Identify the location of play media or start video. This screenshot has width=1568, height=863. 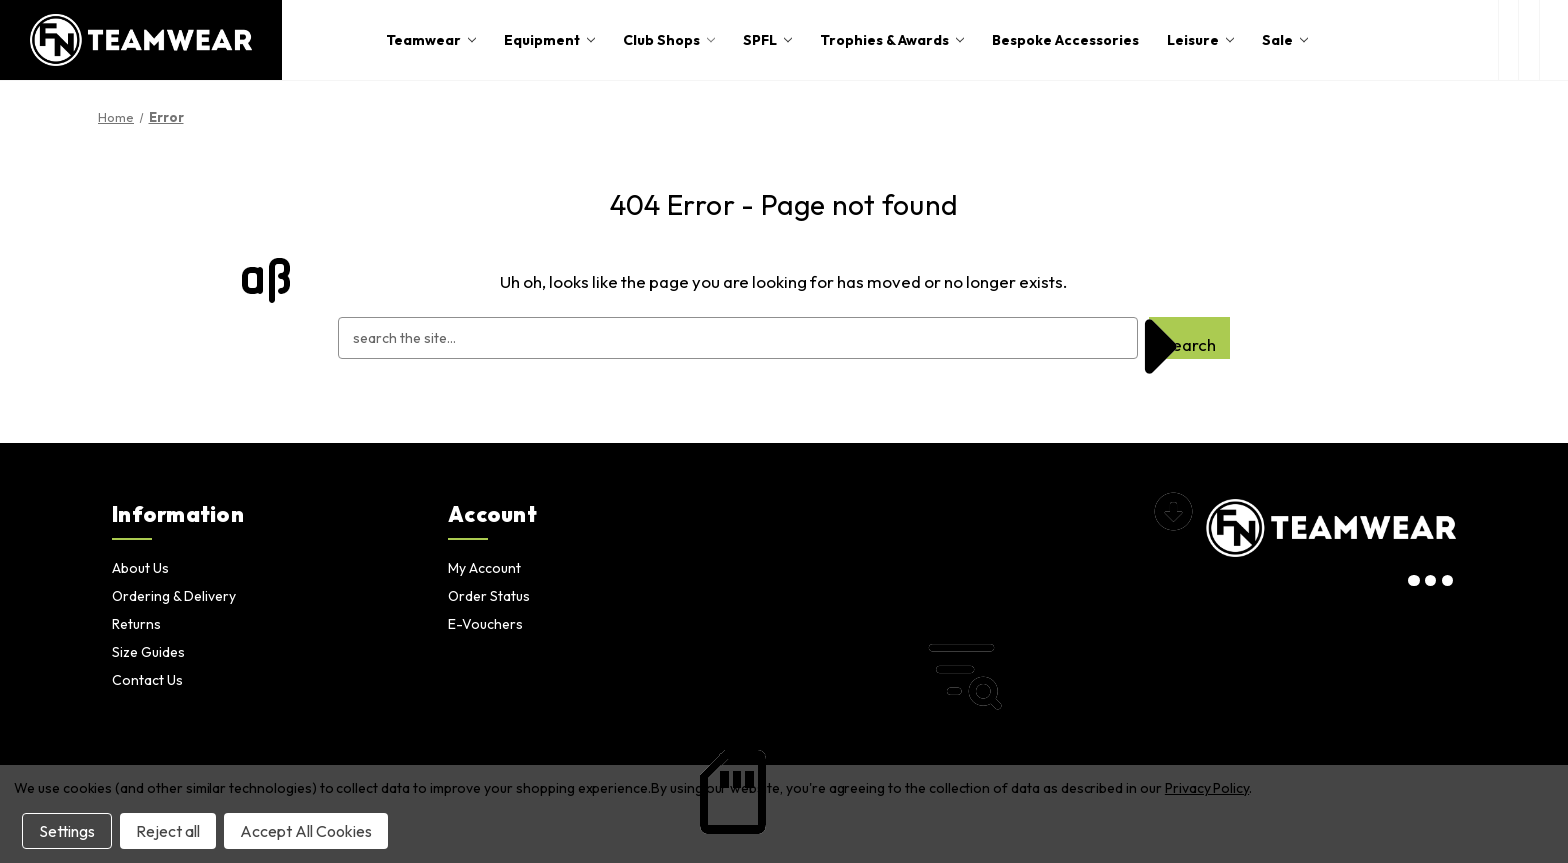
(1158, 346).